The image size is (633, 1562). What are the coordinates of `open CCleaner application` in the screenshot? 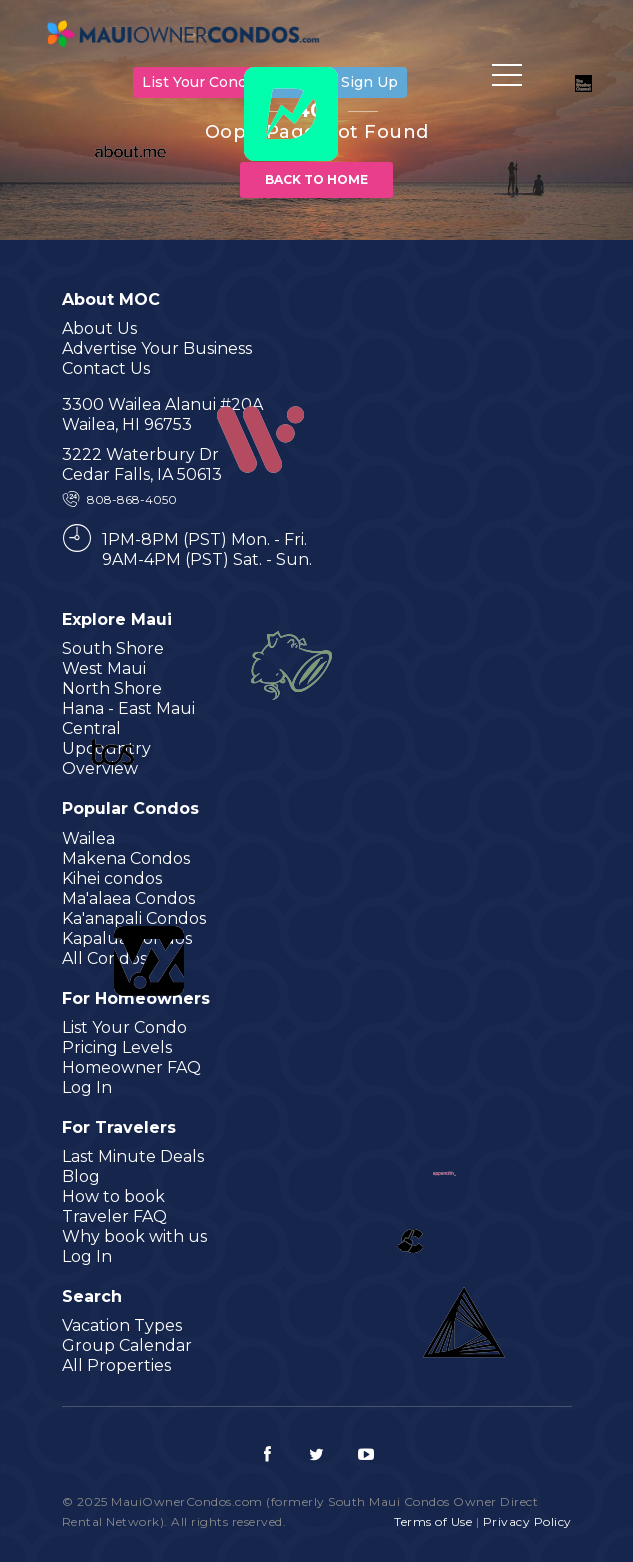 It's located at (410, 1241).